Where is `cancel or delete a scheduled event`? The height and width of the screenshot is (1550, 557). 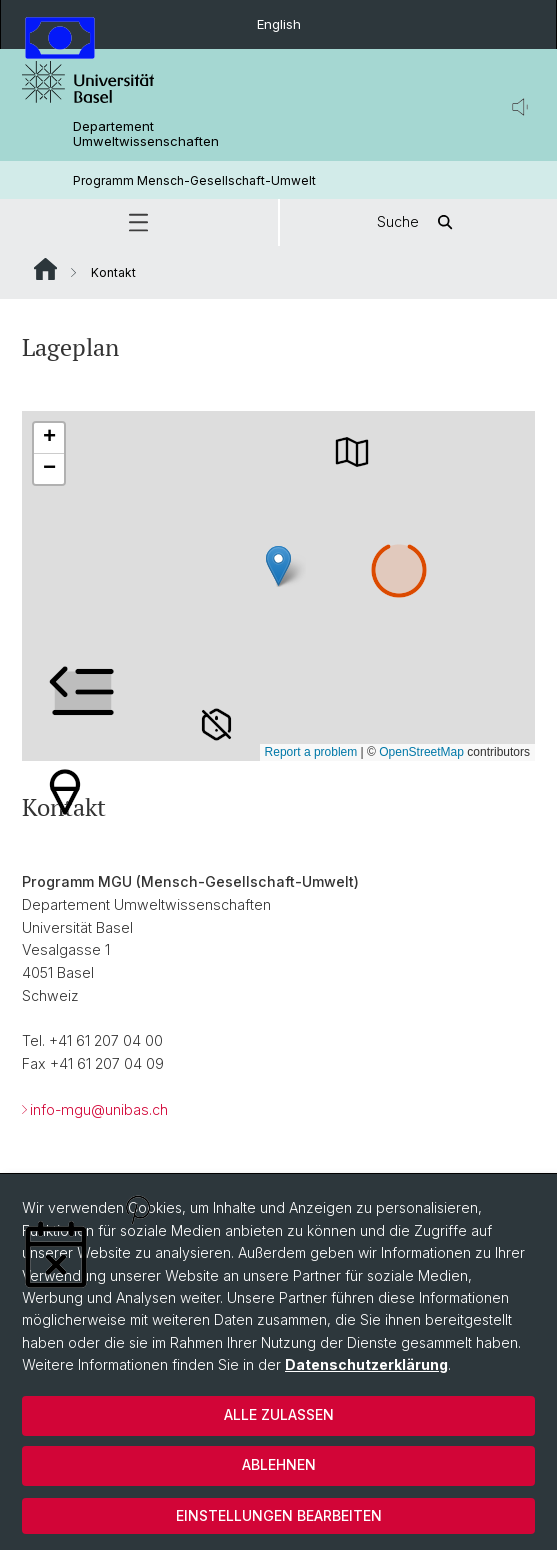
cancel or delete a scheduled event is located at coordinates (56, 1257).